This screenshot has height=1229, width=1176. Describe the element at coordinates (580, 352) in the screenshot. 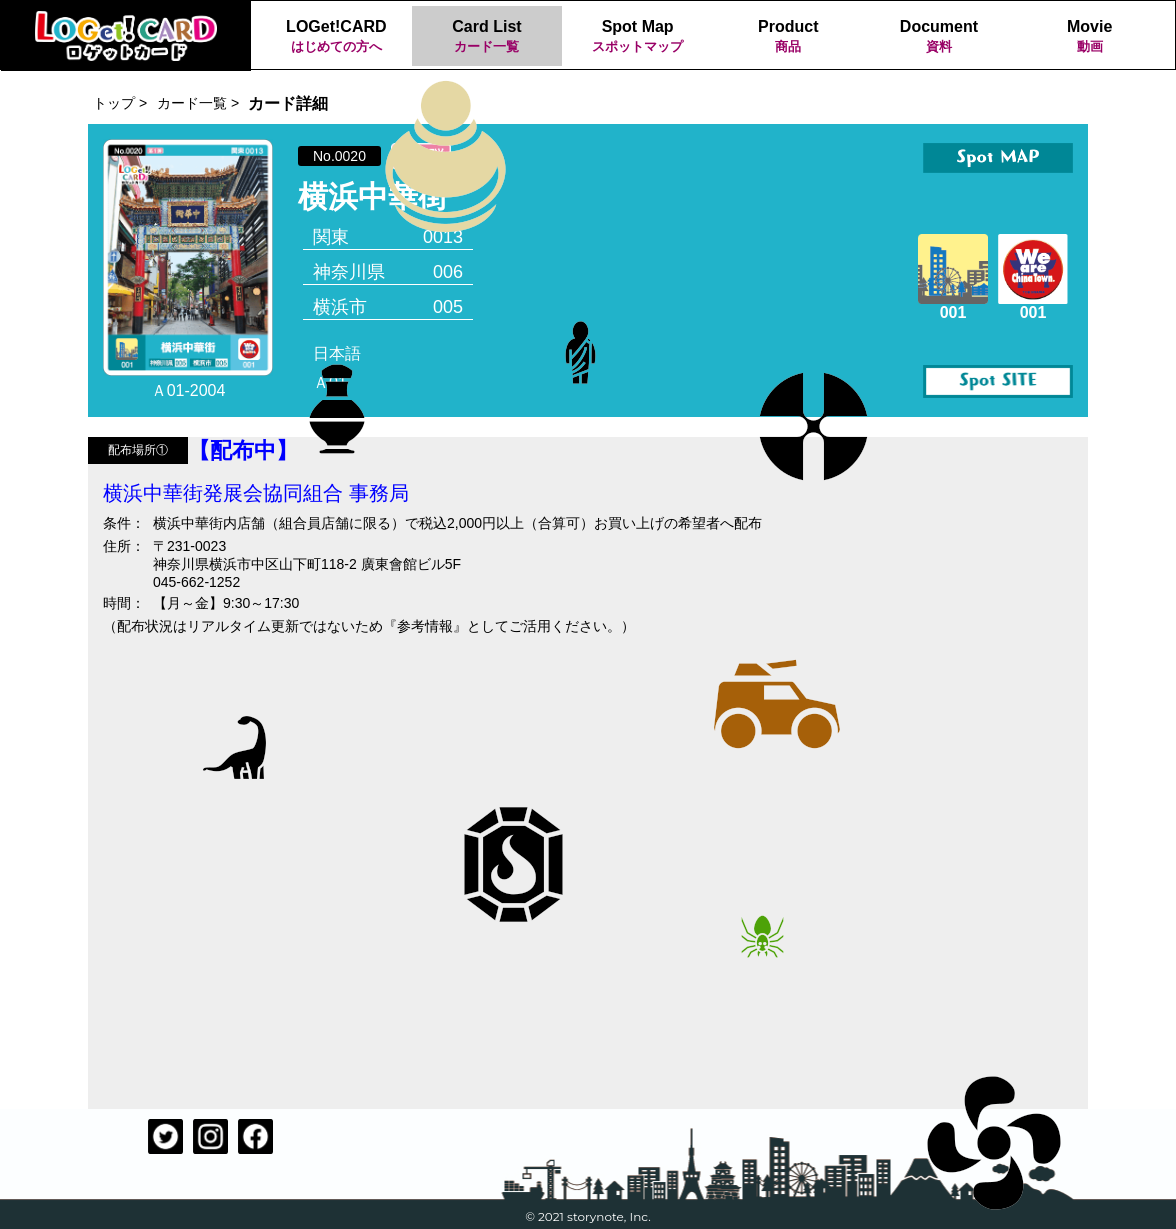

I see `select roman or ancient civilization theme` at that location.